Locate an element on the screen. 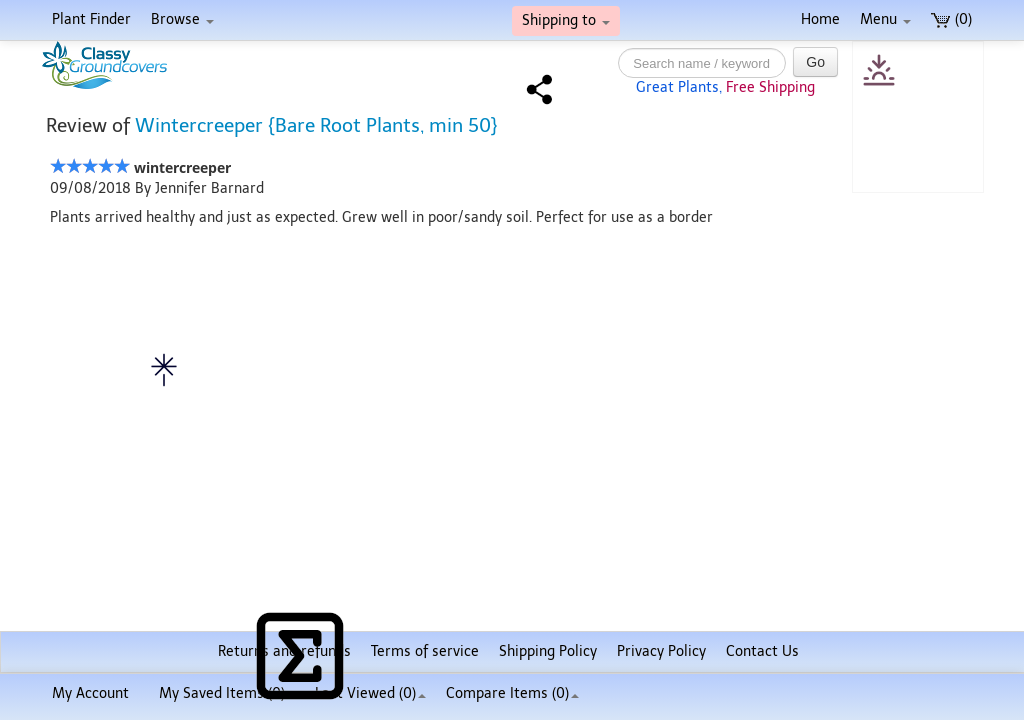 Image resolution: width=1024 pixels, height=720 pixels. access summation or mathematical functions is located at coordinates (300, 656).